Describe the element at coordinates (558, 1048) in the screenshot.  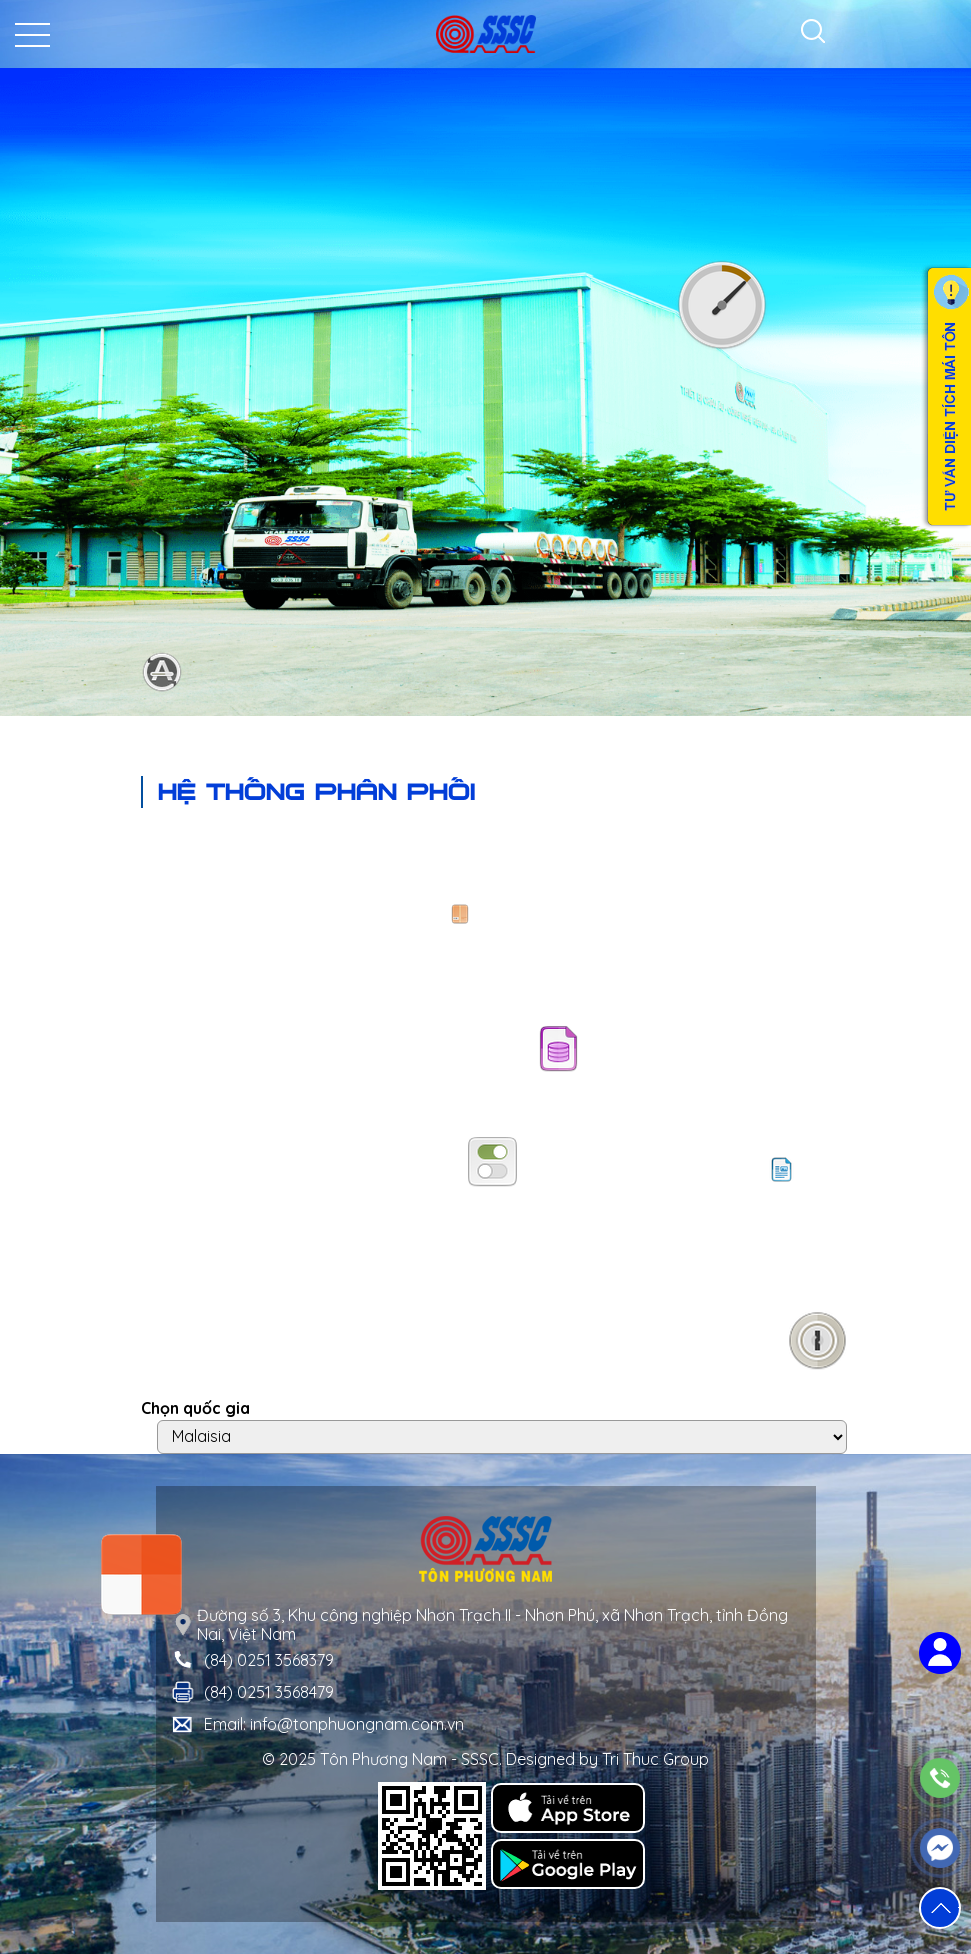
I see `libreoffice base database file` at that location.